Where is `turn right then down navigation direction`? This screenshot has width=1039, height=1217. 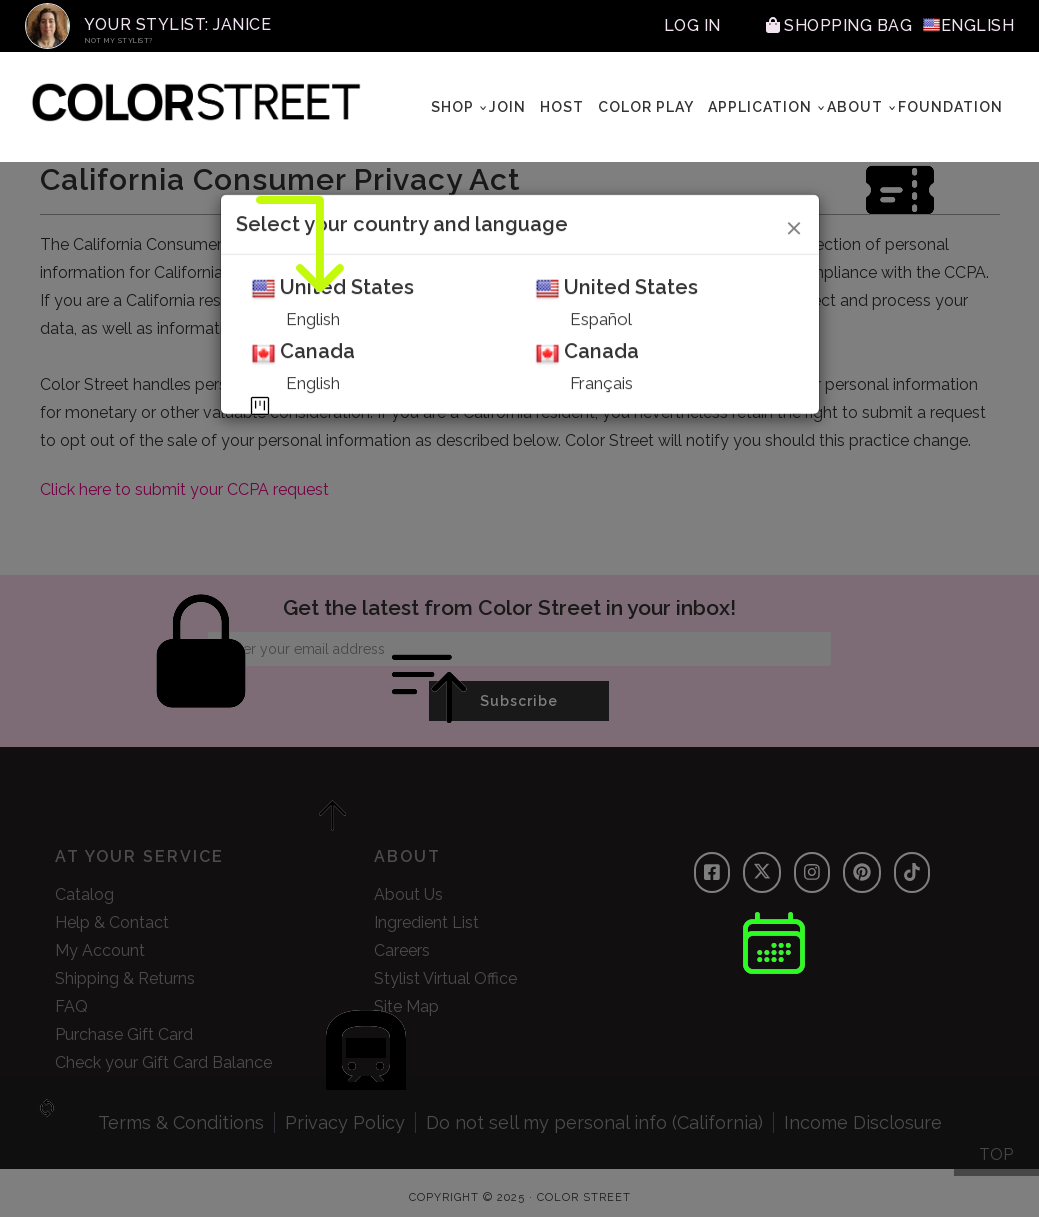 turn right then down navigation direction is located at coordinates (300, 244).